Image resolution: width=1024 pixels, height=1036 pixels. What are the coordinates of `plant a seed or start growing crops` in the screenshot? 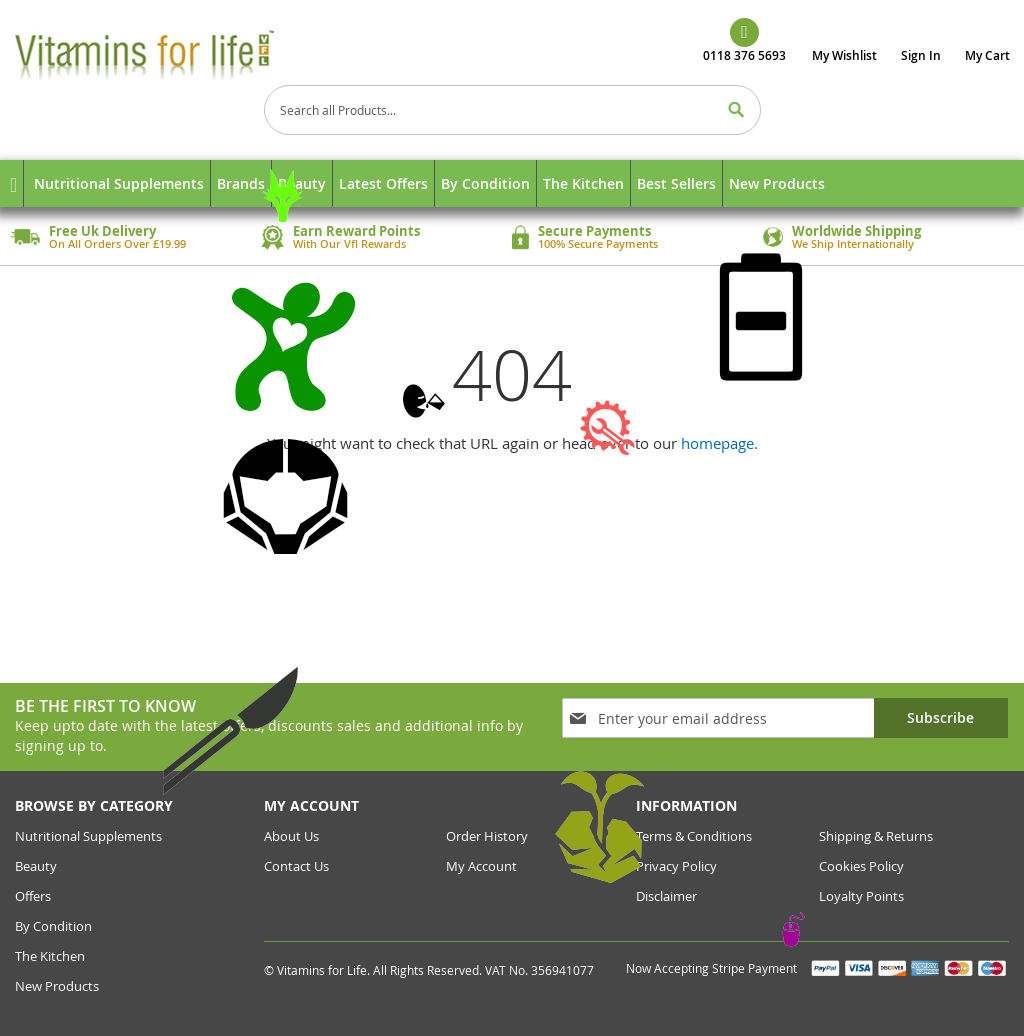 It's located at (602, 827).